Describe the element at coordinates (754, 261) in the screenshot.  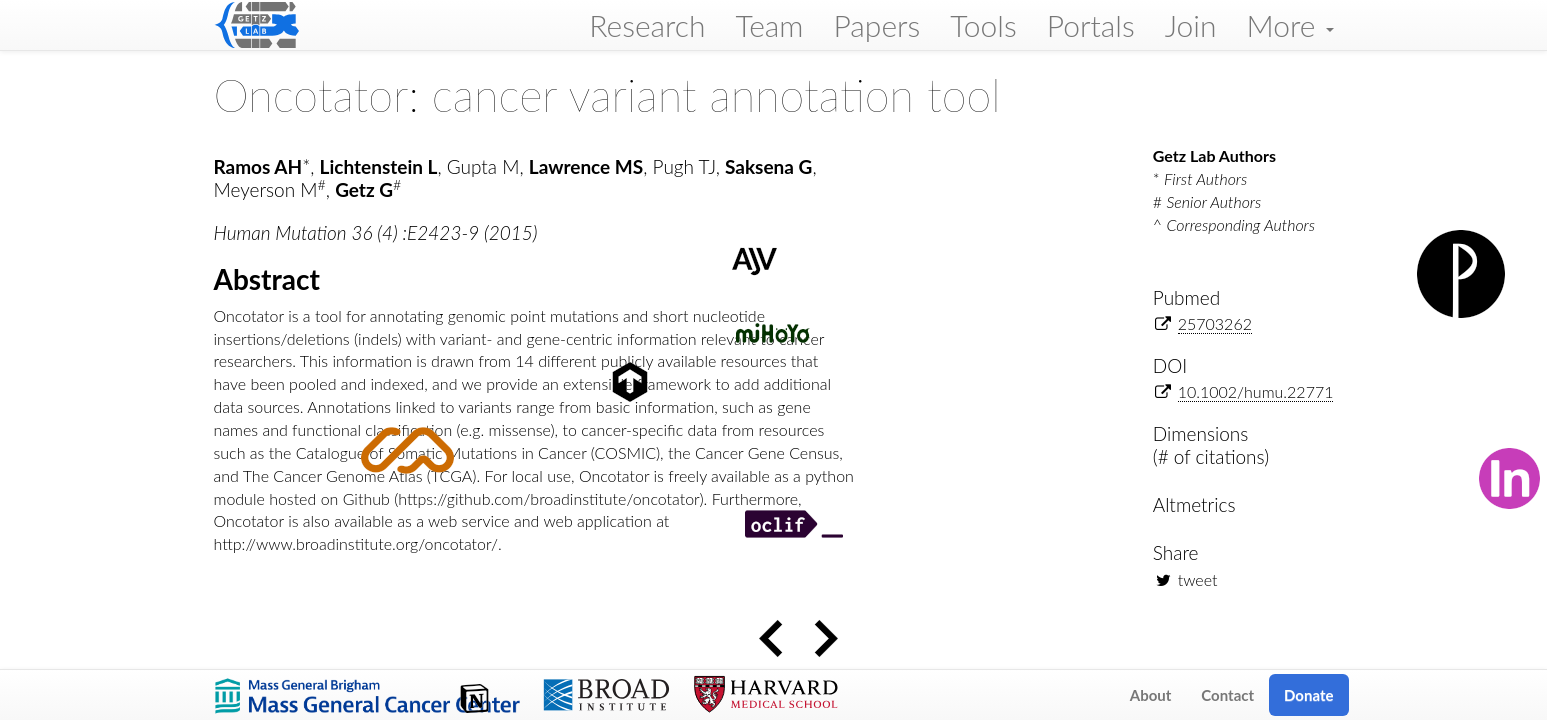
I see `ajv json schema validator logo` at that location.